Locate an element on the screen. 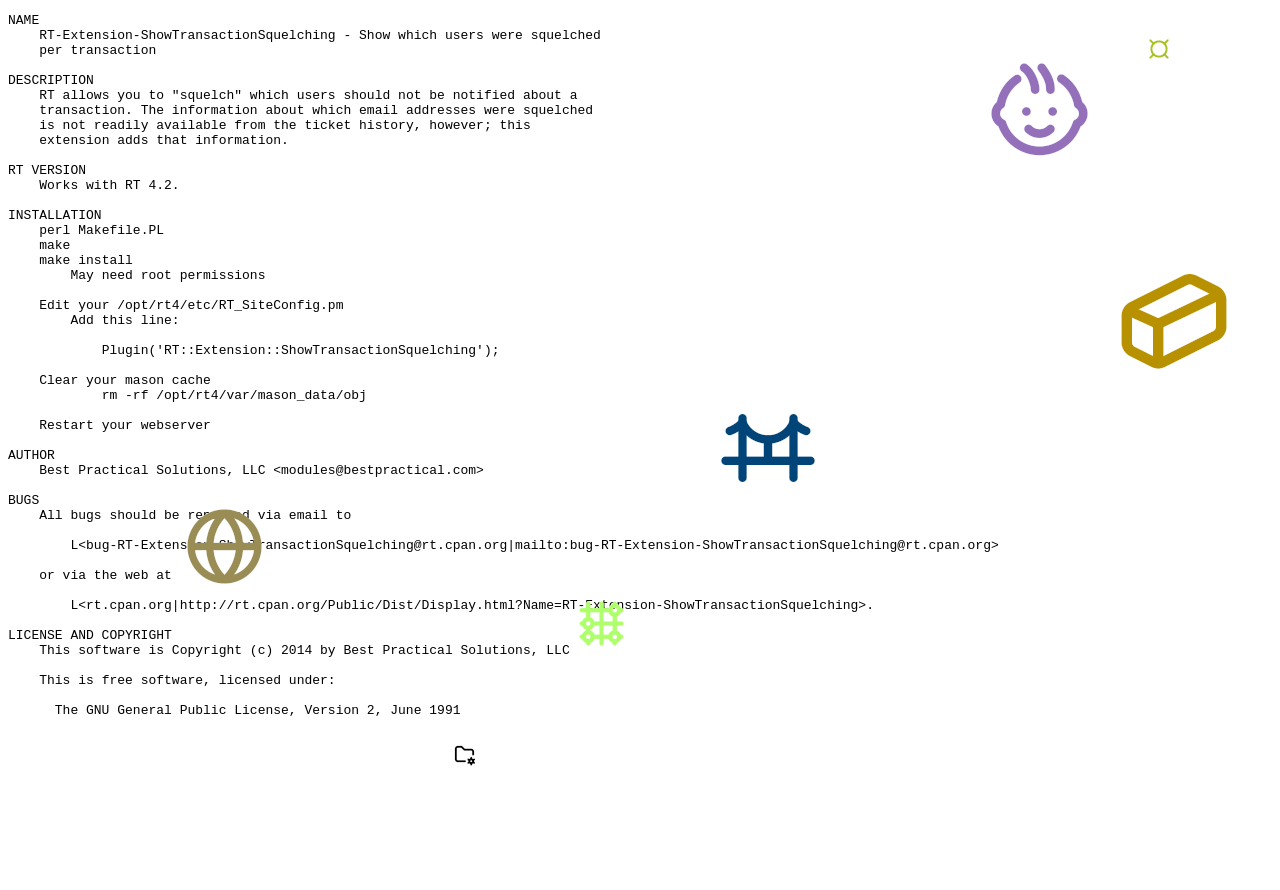 The image size is (1280, 890). select boy avatar or profile icon is located at coordinates (1039, 111).